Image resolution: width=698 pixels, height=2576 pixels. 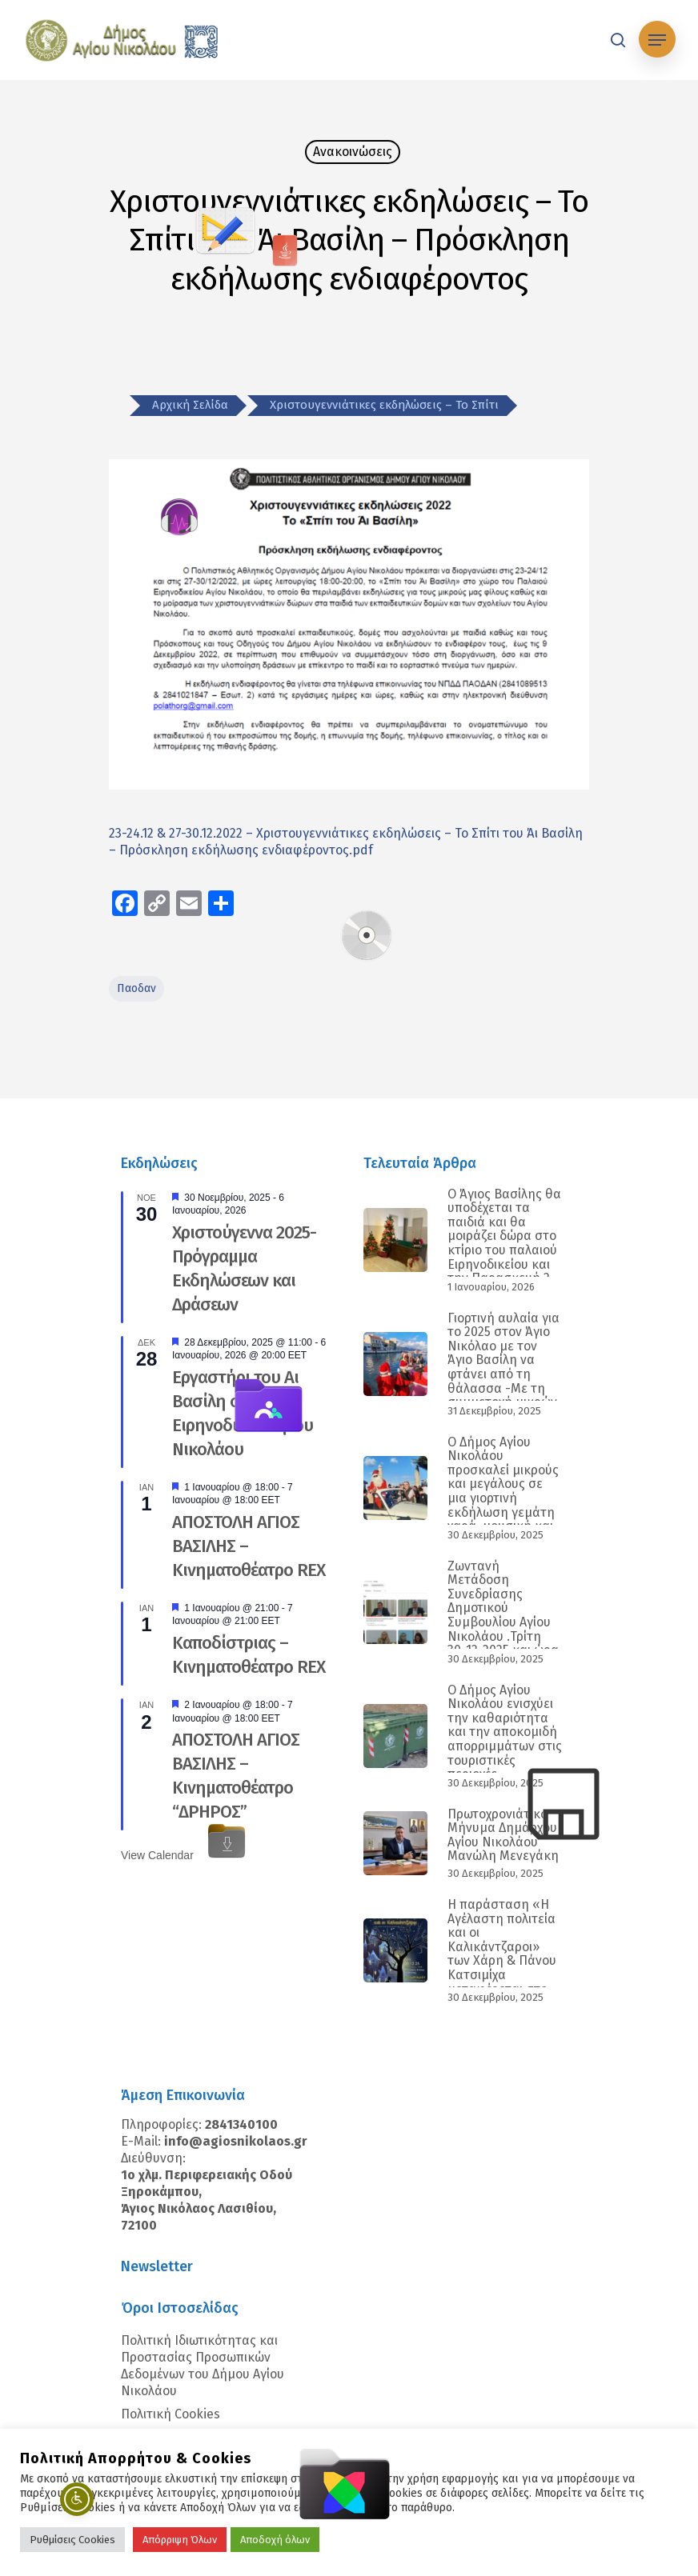 I want to click on folder containing haxe flixel game engine projects, so click(x=344, y=2486).